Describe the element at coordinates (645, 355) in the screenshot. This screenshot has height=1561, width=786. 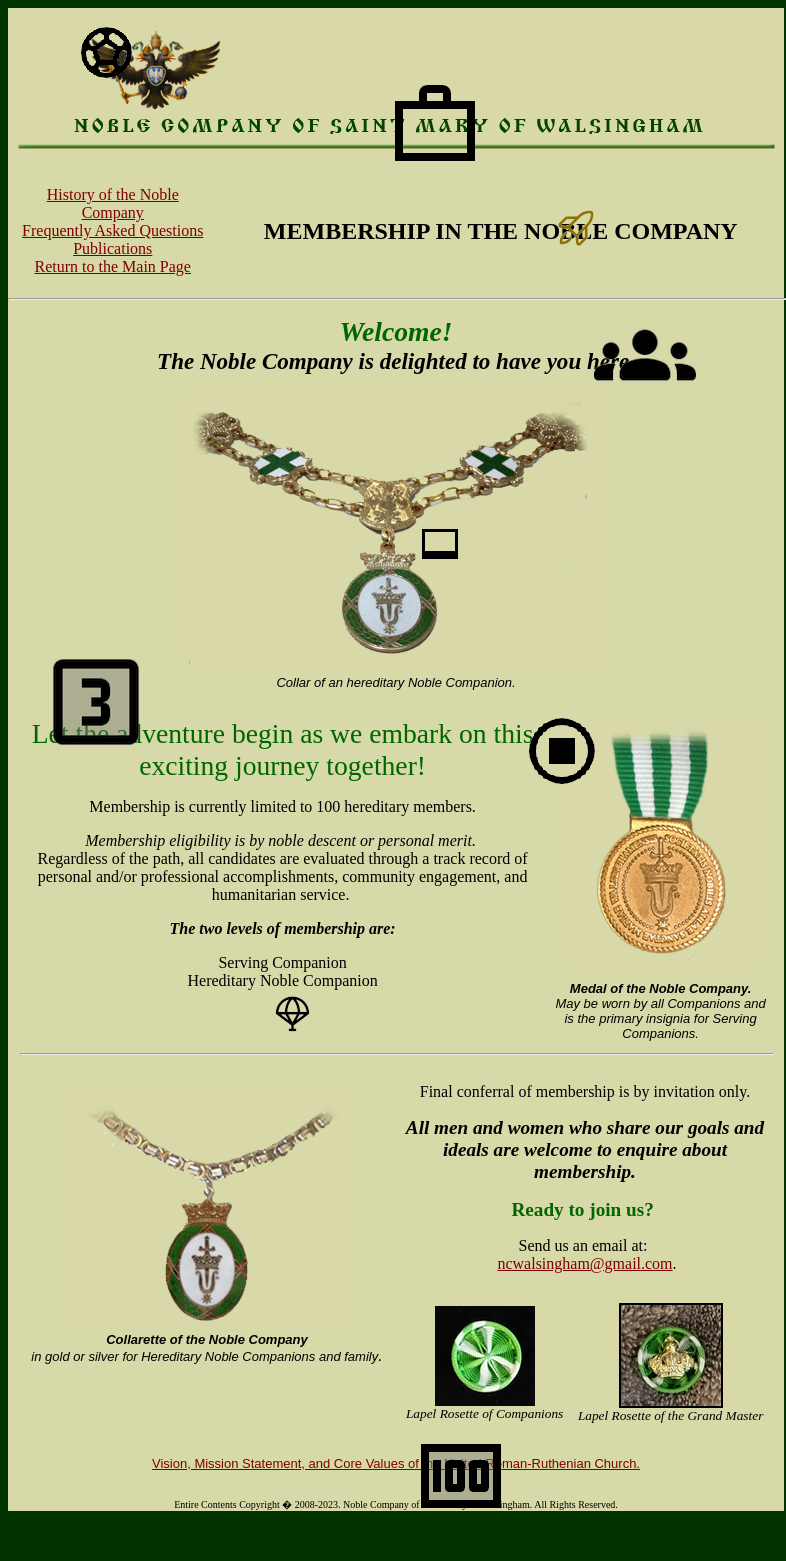
I see `view or manage groups` at that location.